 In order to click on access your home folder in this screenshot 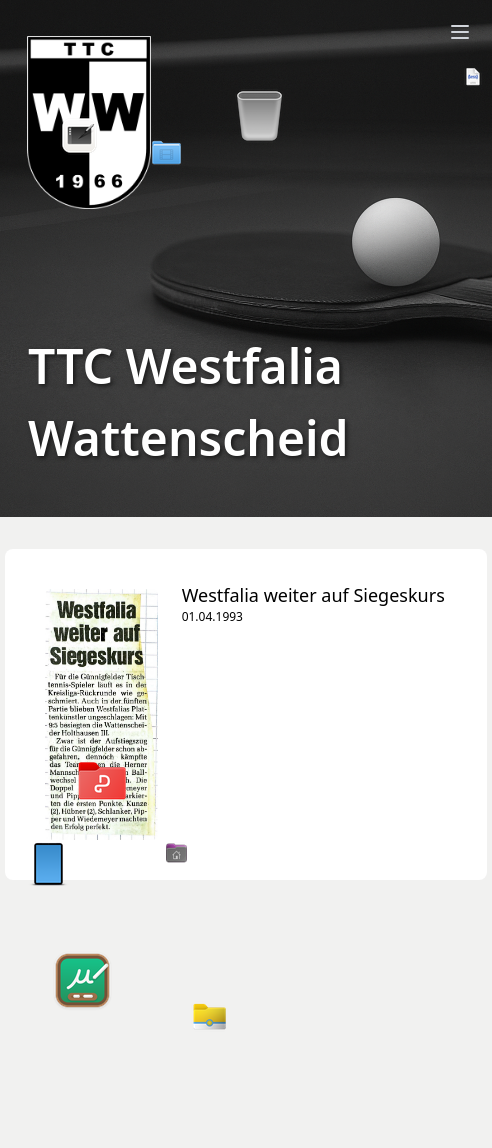, I will do `click(176, 852)`.